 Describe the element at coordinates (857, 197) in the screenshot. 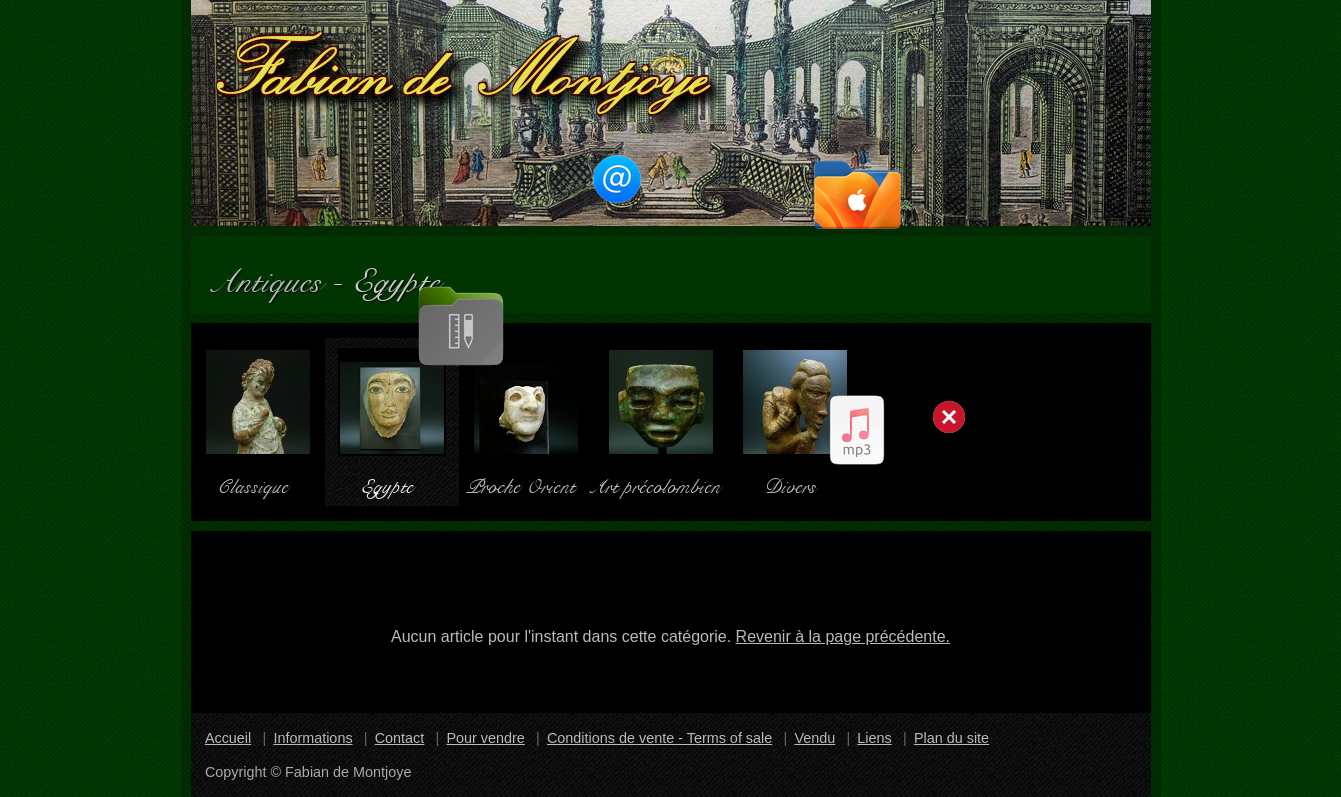

I see `open mac os ventura system folder` at that location.